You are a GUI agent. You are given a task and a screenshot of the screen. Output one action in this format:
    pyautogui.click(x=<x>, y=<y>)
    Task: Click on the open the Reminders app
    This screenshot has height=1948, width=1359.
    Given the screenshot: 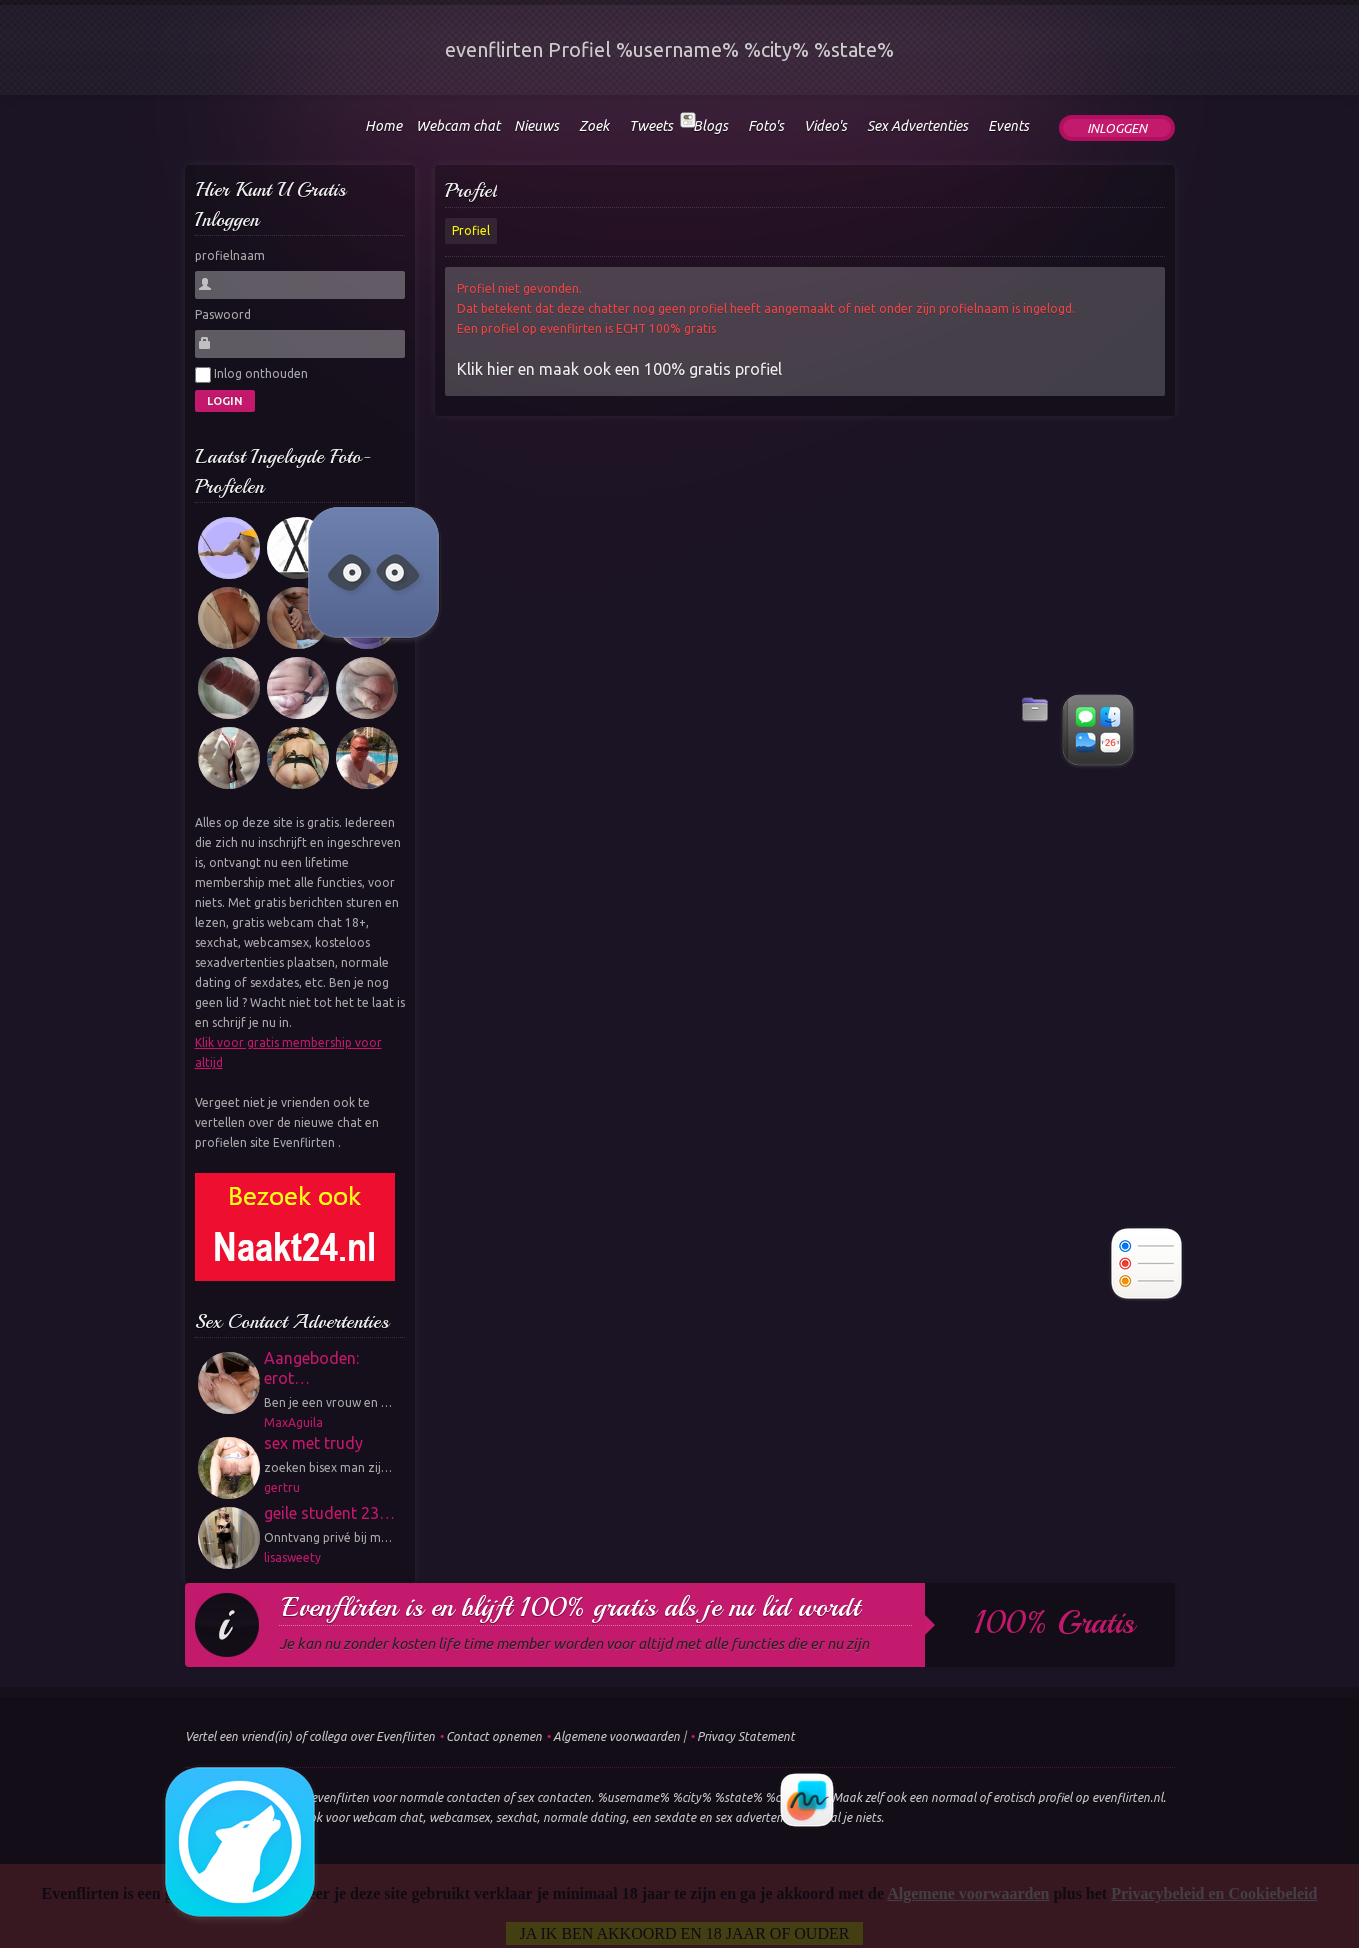 What is the action you would take?
    pyautogui.click(x=1146, y=1263)
    